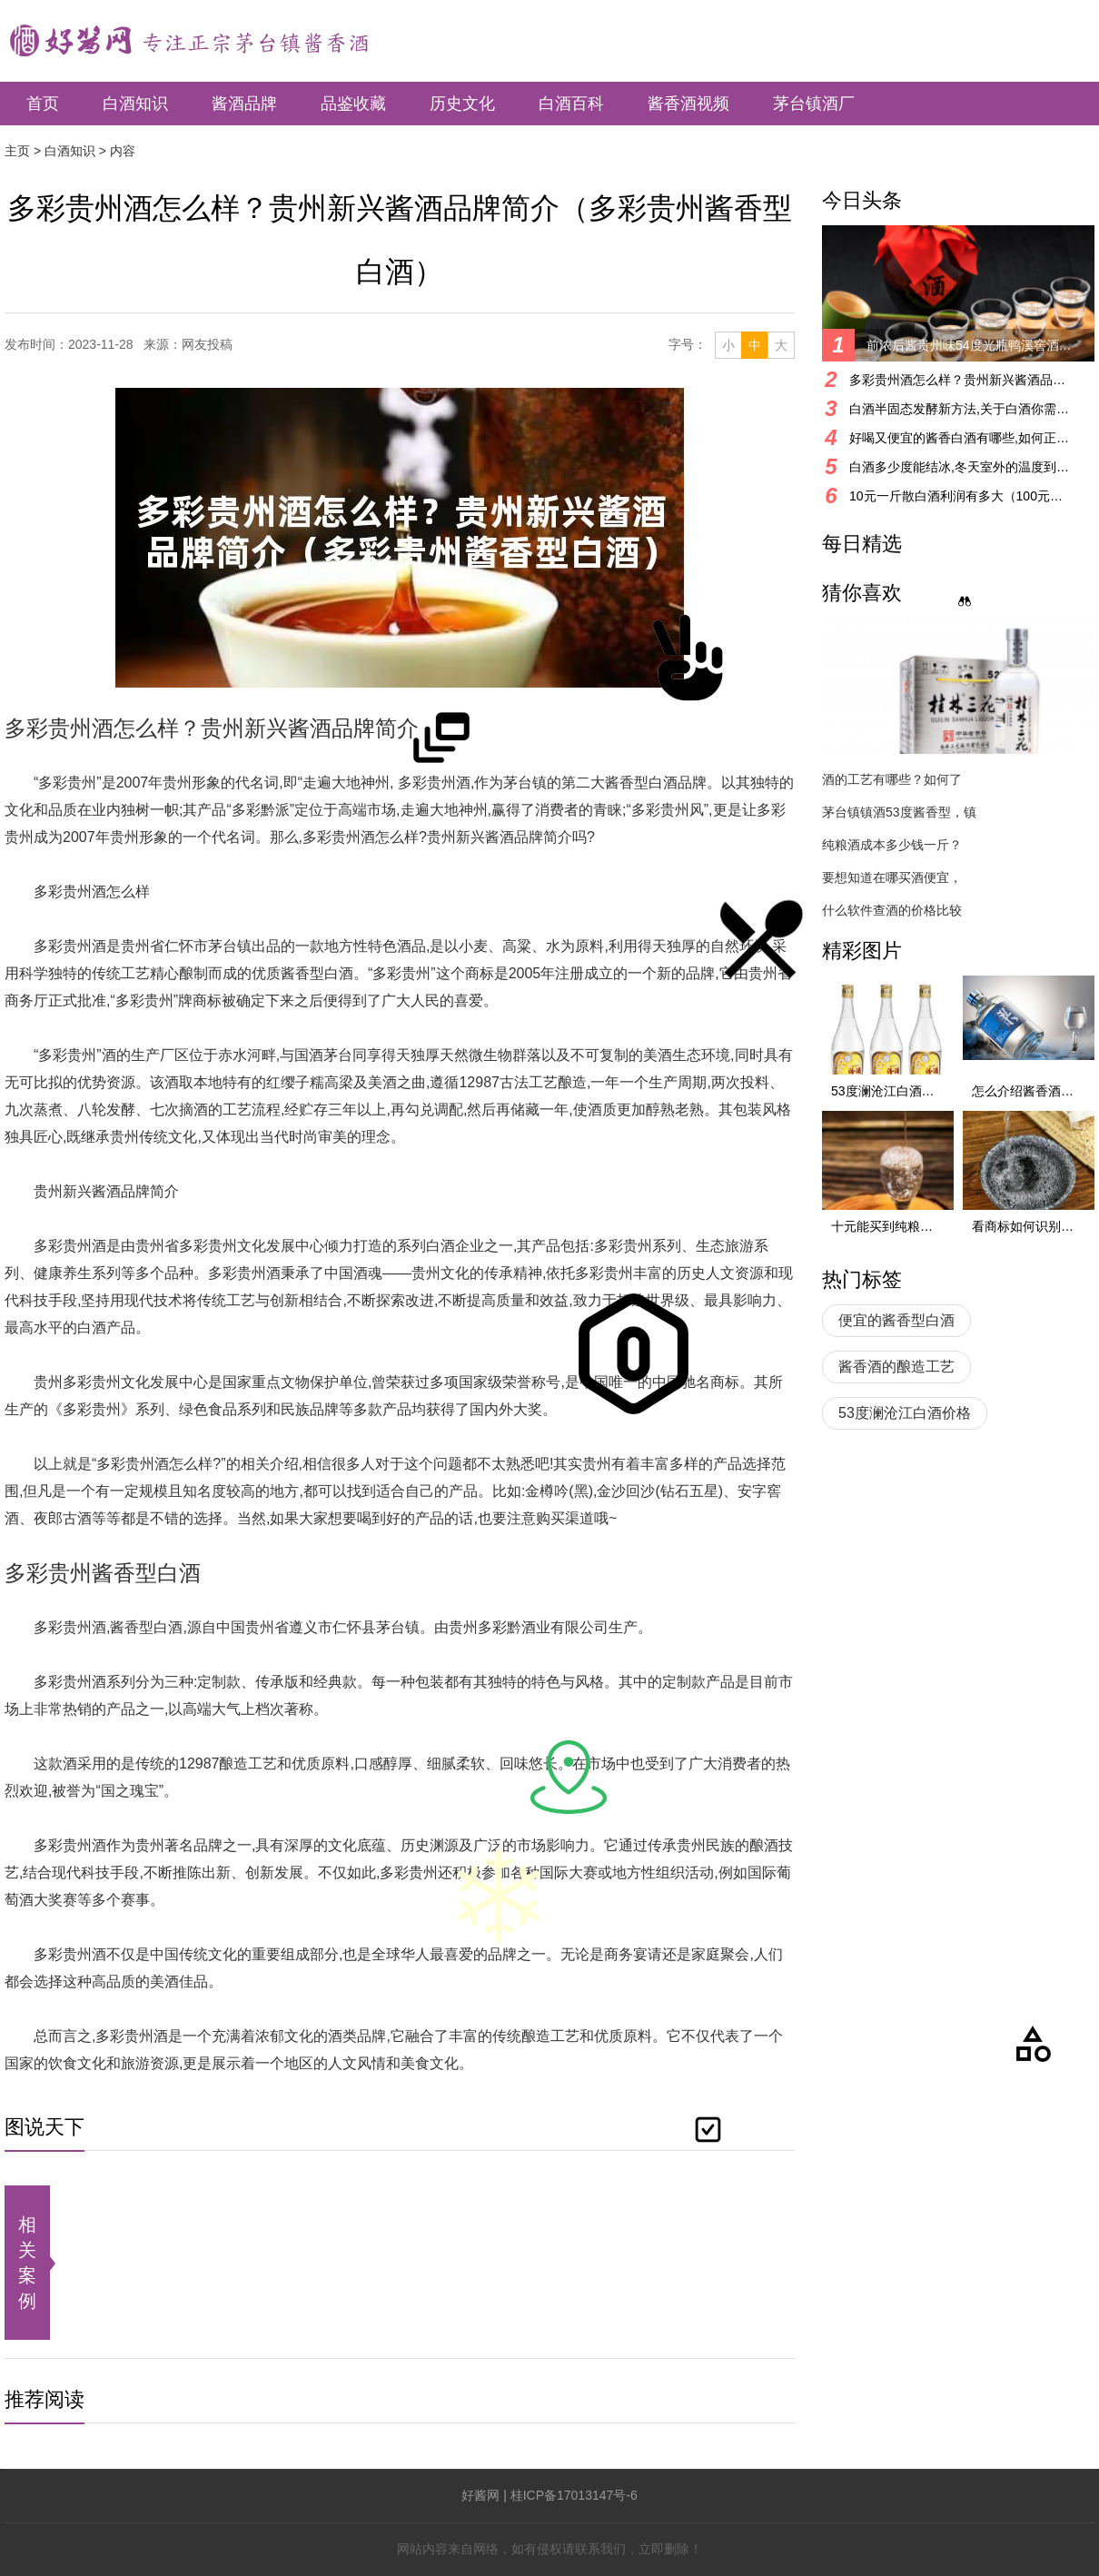  I want to click on view location area or region on map, so click(569, 1778).